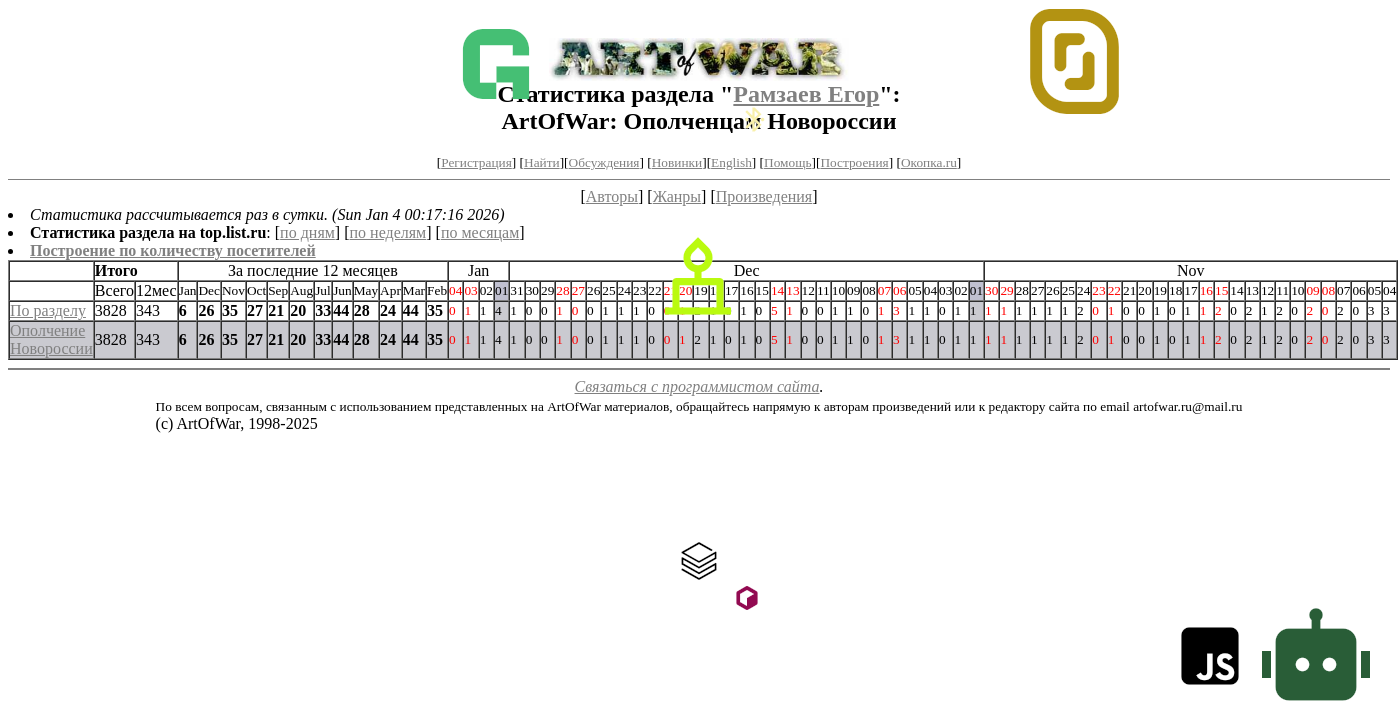 The width and height of the screenshot is (1398, 720). What do you see at coordinates (1074, 61) in the screenshot?
I see `Scaleway cloud services logo` at bounding box center [1074, 61].